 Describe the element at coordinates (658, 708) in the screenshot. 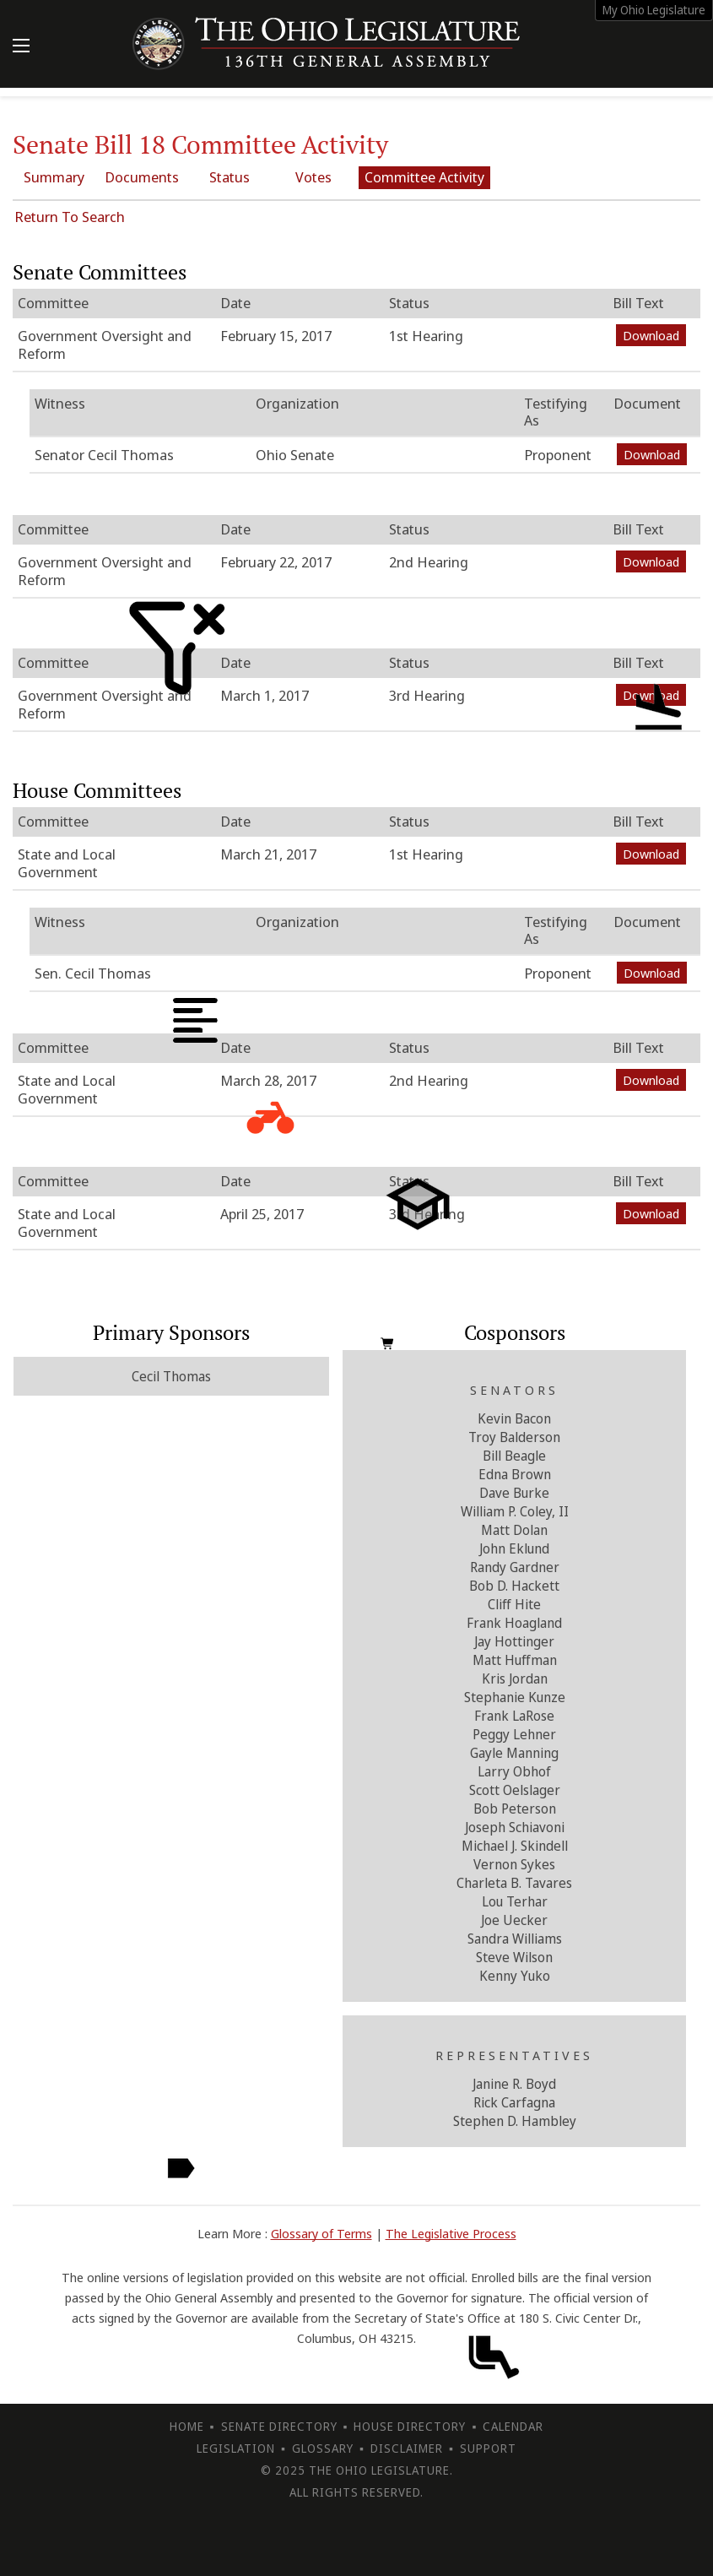

I see `indicates an arriving flight` at that location.